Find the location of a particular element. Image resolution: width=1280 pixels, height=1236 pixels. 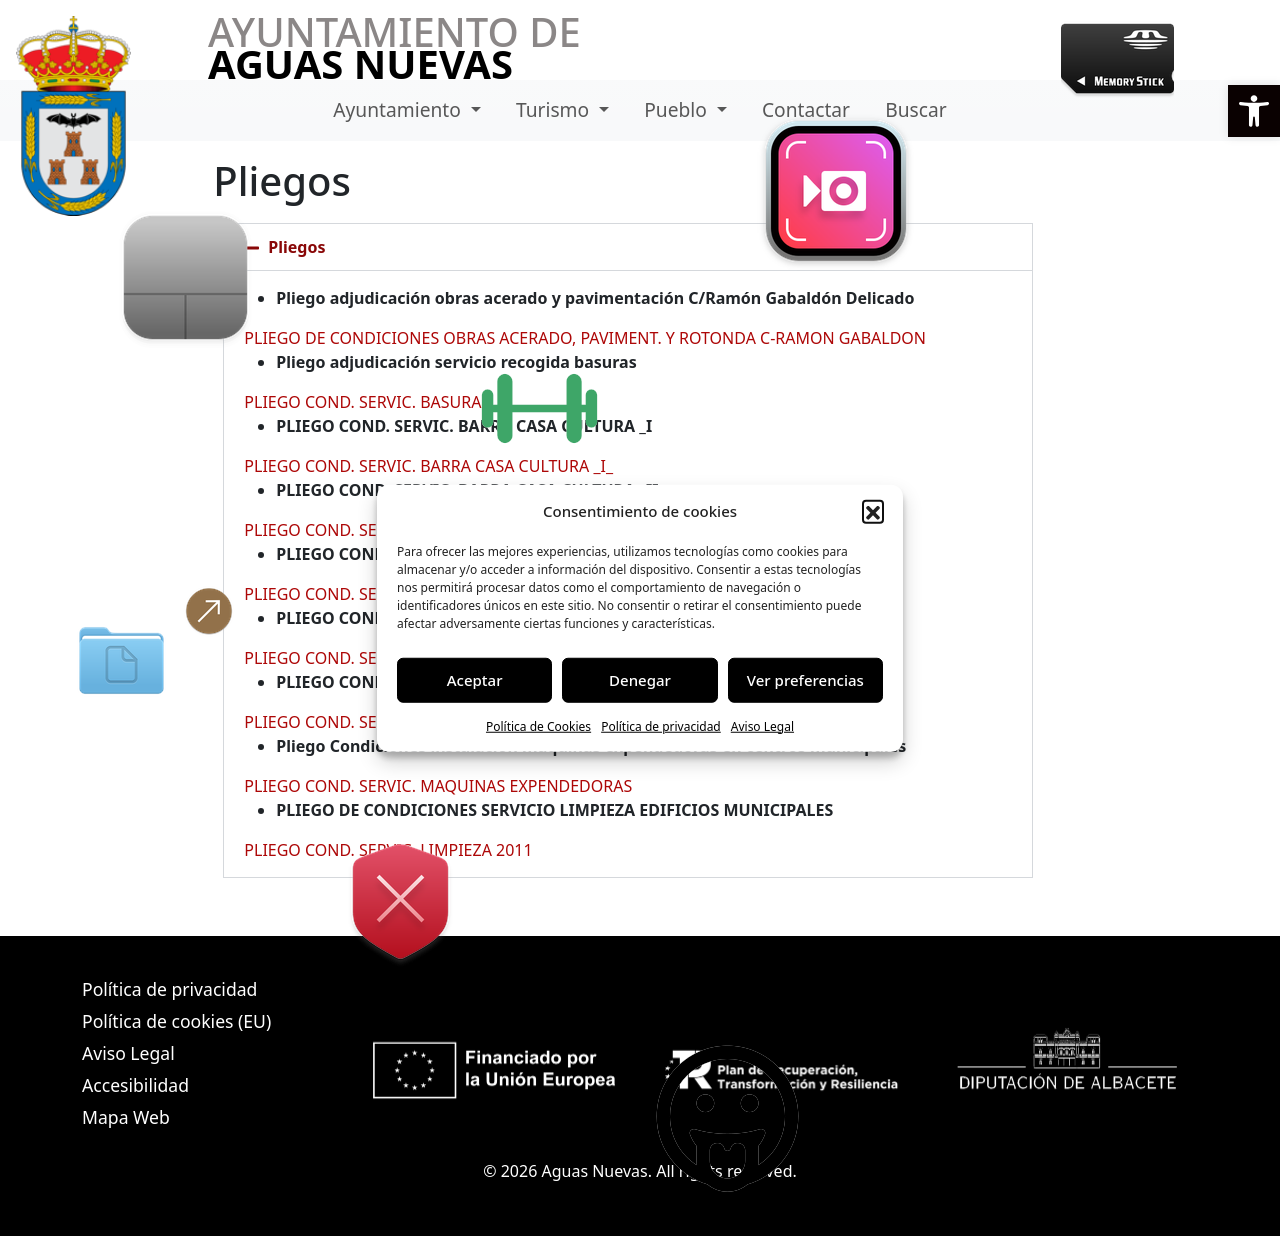

react with a playful or silly emoji is located at coordinates (727, 1116).